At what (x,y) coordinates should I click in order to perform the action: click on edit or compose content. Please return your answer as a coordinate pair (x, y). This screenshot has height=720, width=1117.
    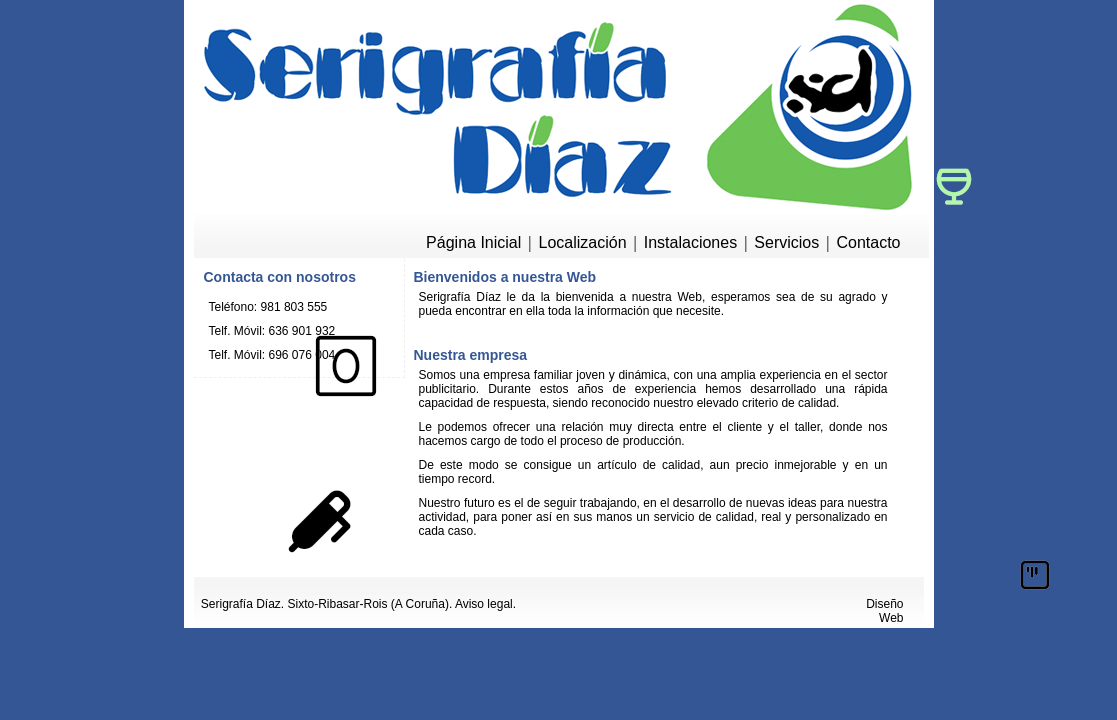
    Looking at the image, I should click on (318, 523).